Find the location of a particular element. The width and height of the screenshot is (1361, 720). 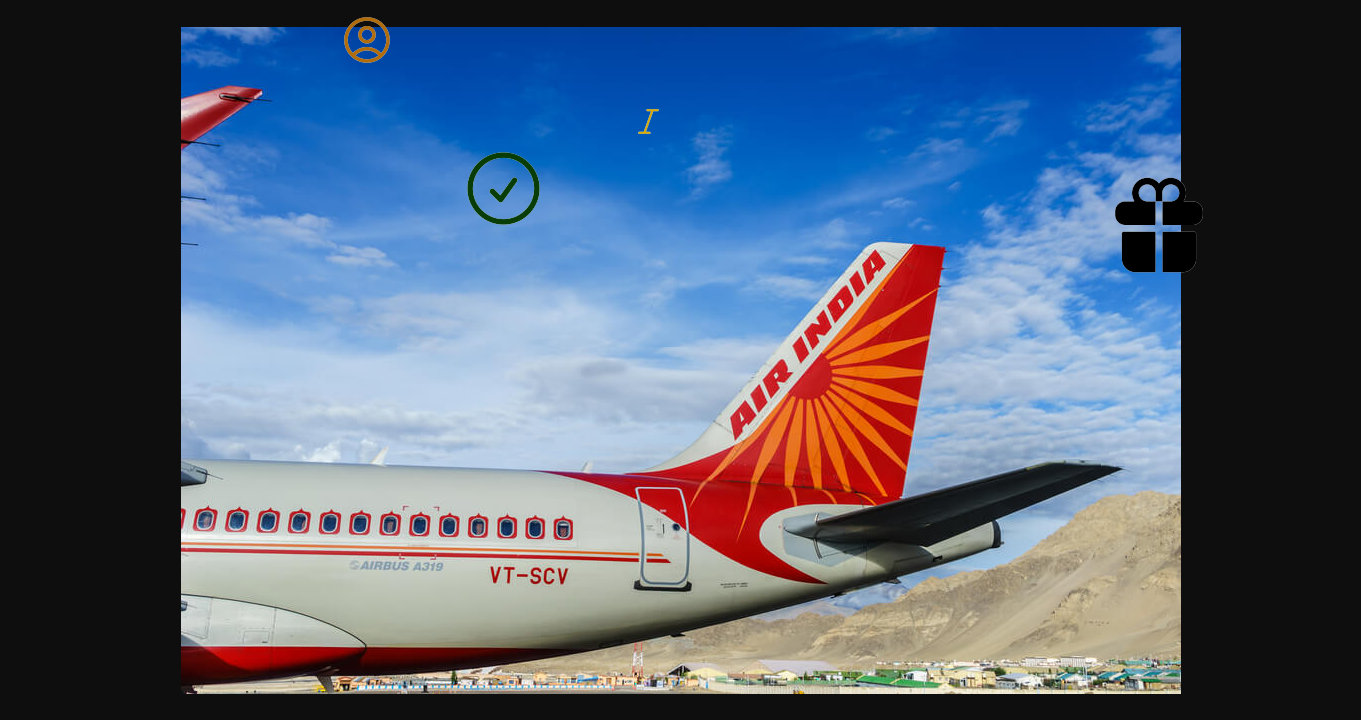

view or redeem a gift is located at coordinates (1159, 225).